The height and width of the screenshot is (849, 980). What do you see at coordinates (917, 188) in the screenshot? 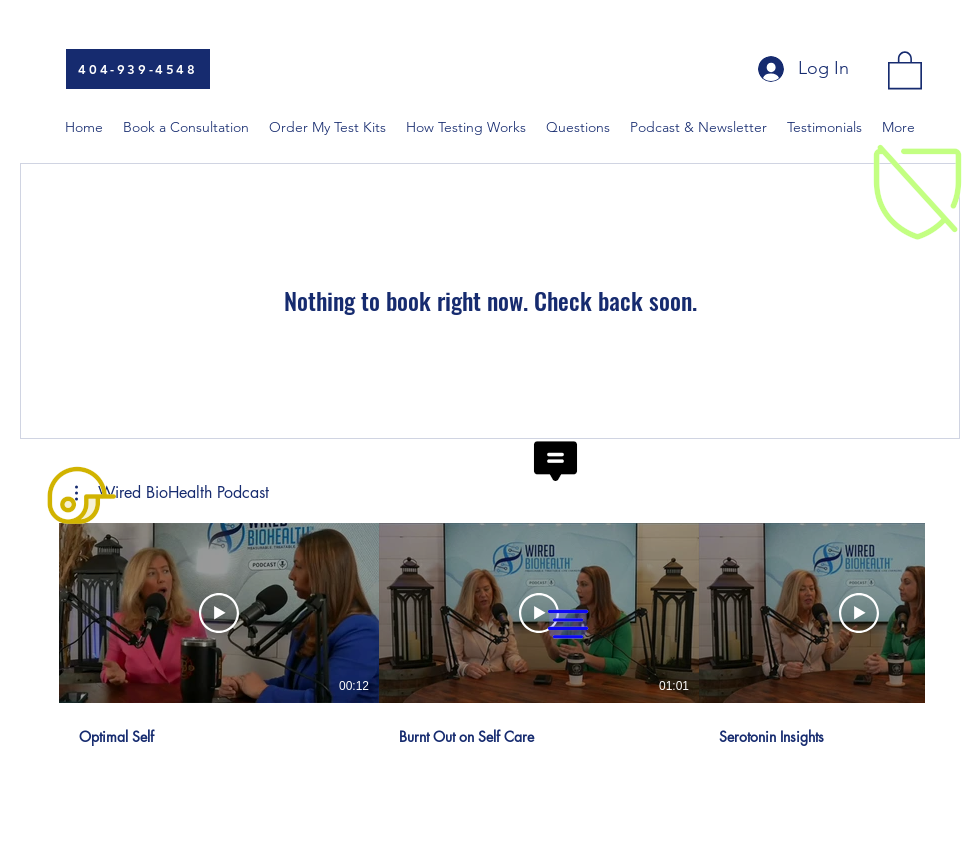
I see `indicates disabled or inactive protection` at bounding box center [917, 188].